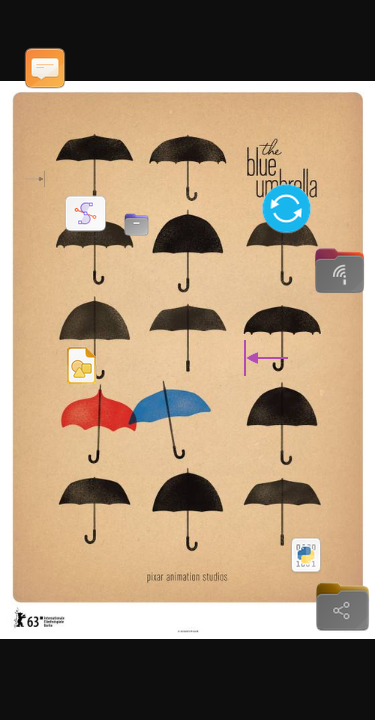 This screenshot has width=375, height=720. I want to click on python bytecode file (.pyc), so click(306, 555).